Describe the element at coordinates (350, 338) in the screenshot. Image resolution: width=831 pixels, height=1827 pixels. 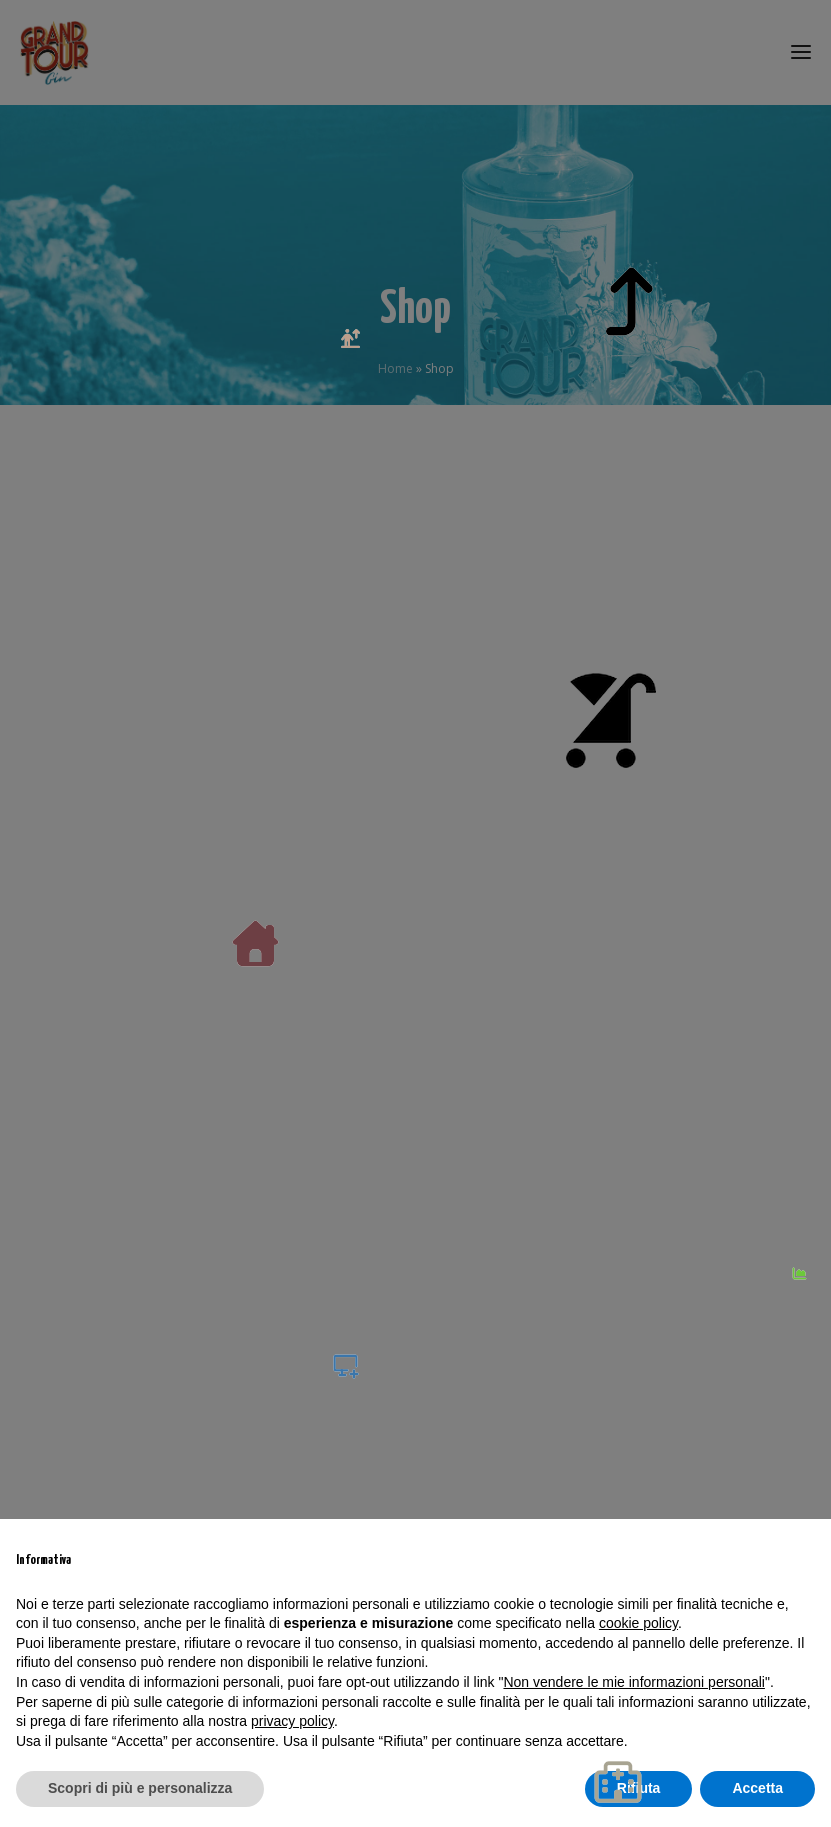
I see `upload user profile or data` at that location.